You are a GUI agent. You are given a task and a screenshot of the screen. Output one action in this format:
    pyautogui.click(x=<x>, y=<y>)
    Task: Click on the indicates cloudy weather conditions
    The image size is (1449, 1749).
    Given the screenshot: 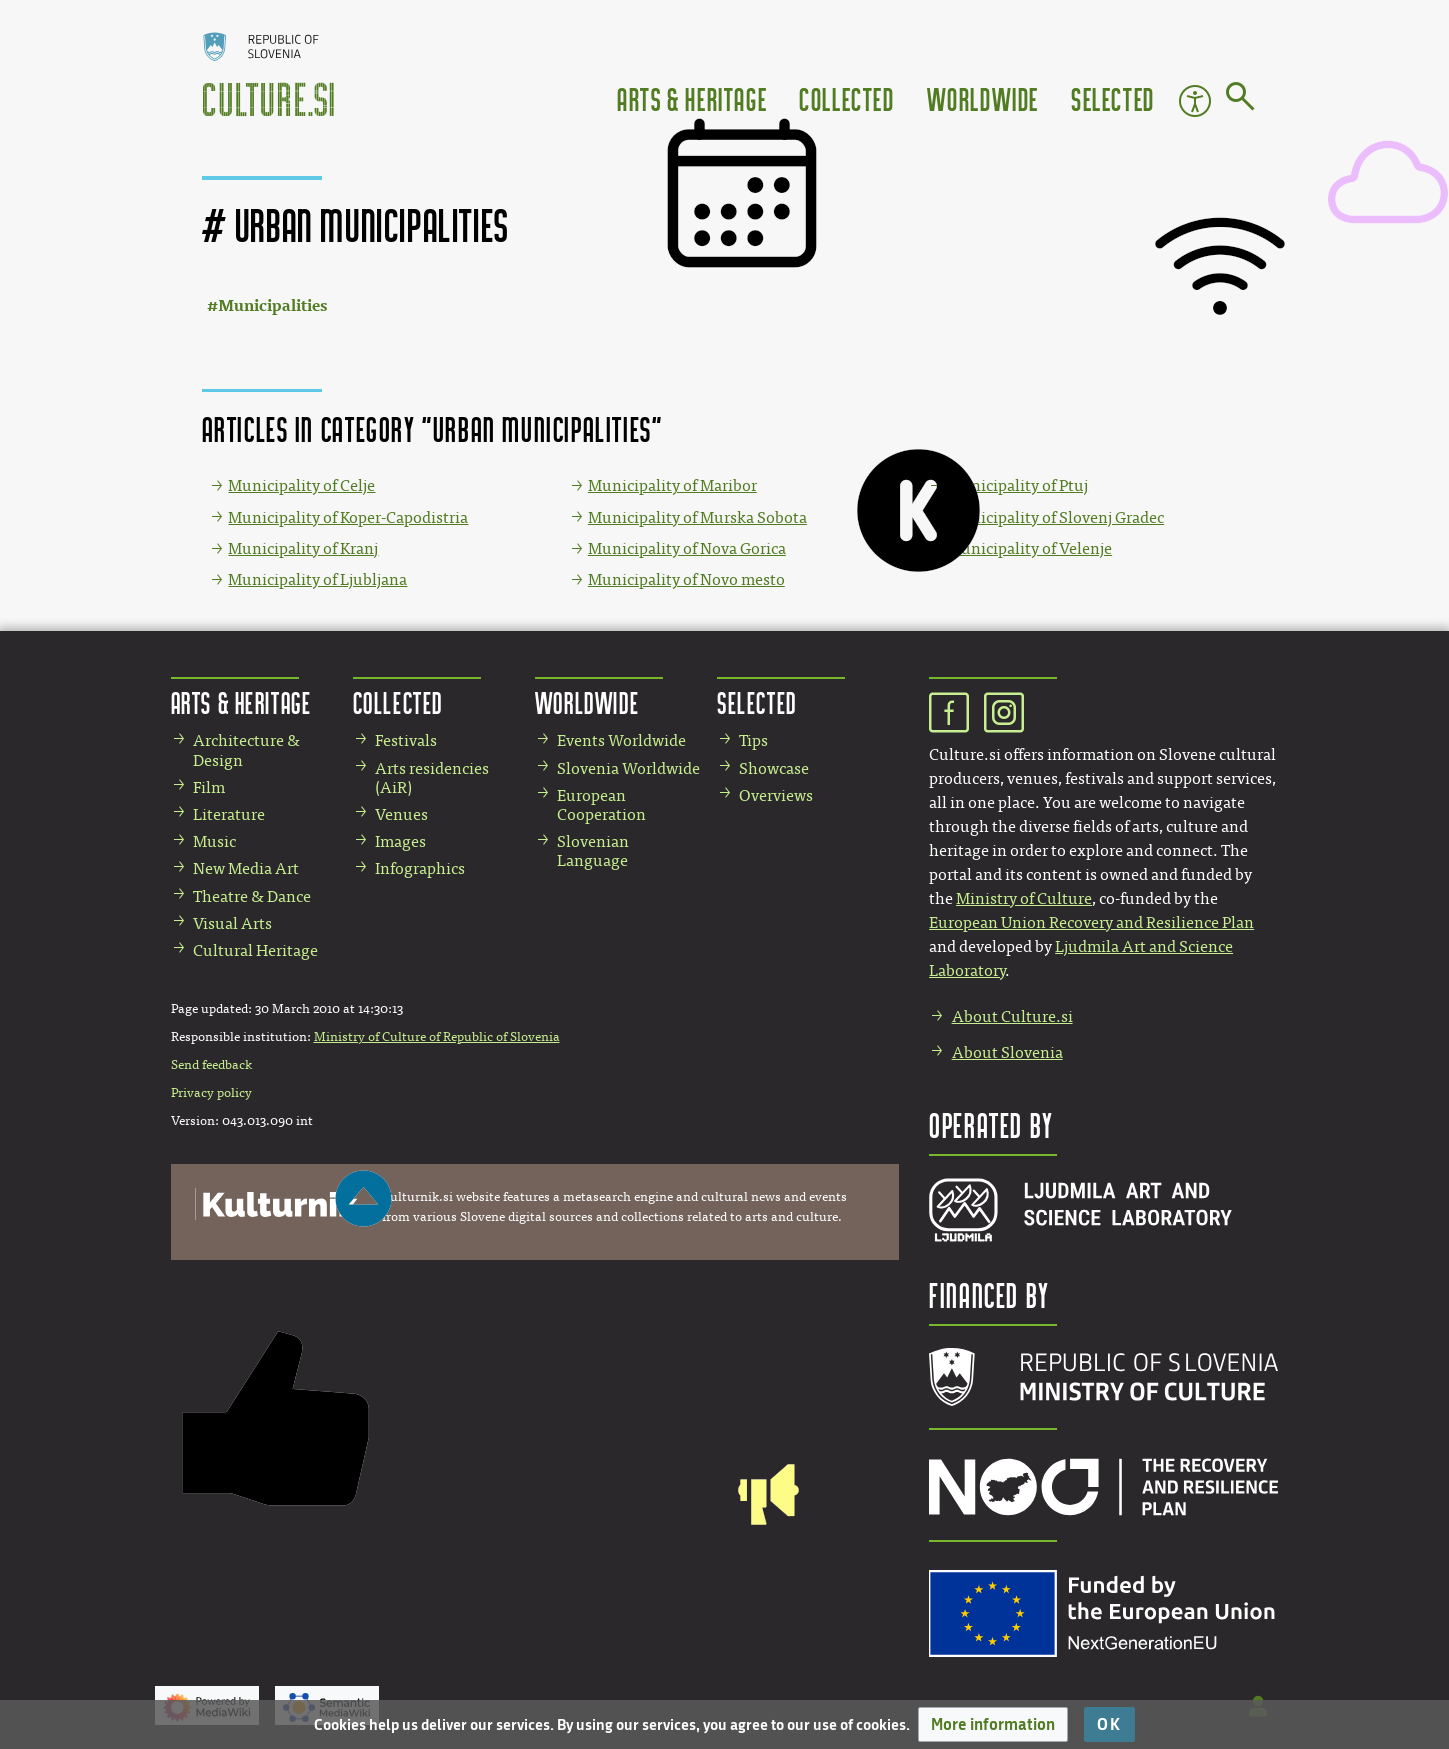 What is the action you would take?
    pyautogui.click(x=1388, y=182)
    